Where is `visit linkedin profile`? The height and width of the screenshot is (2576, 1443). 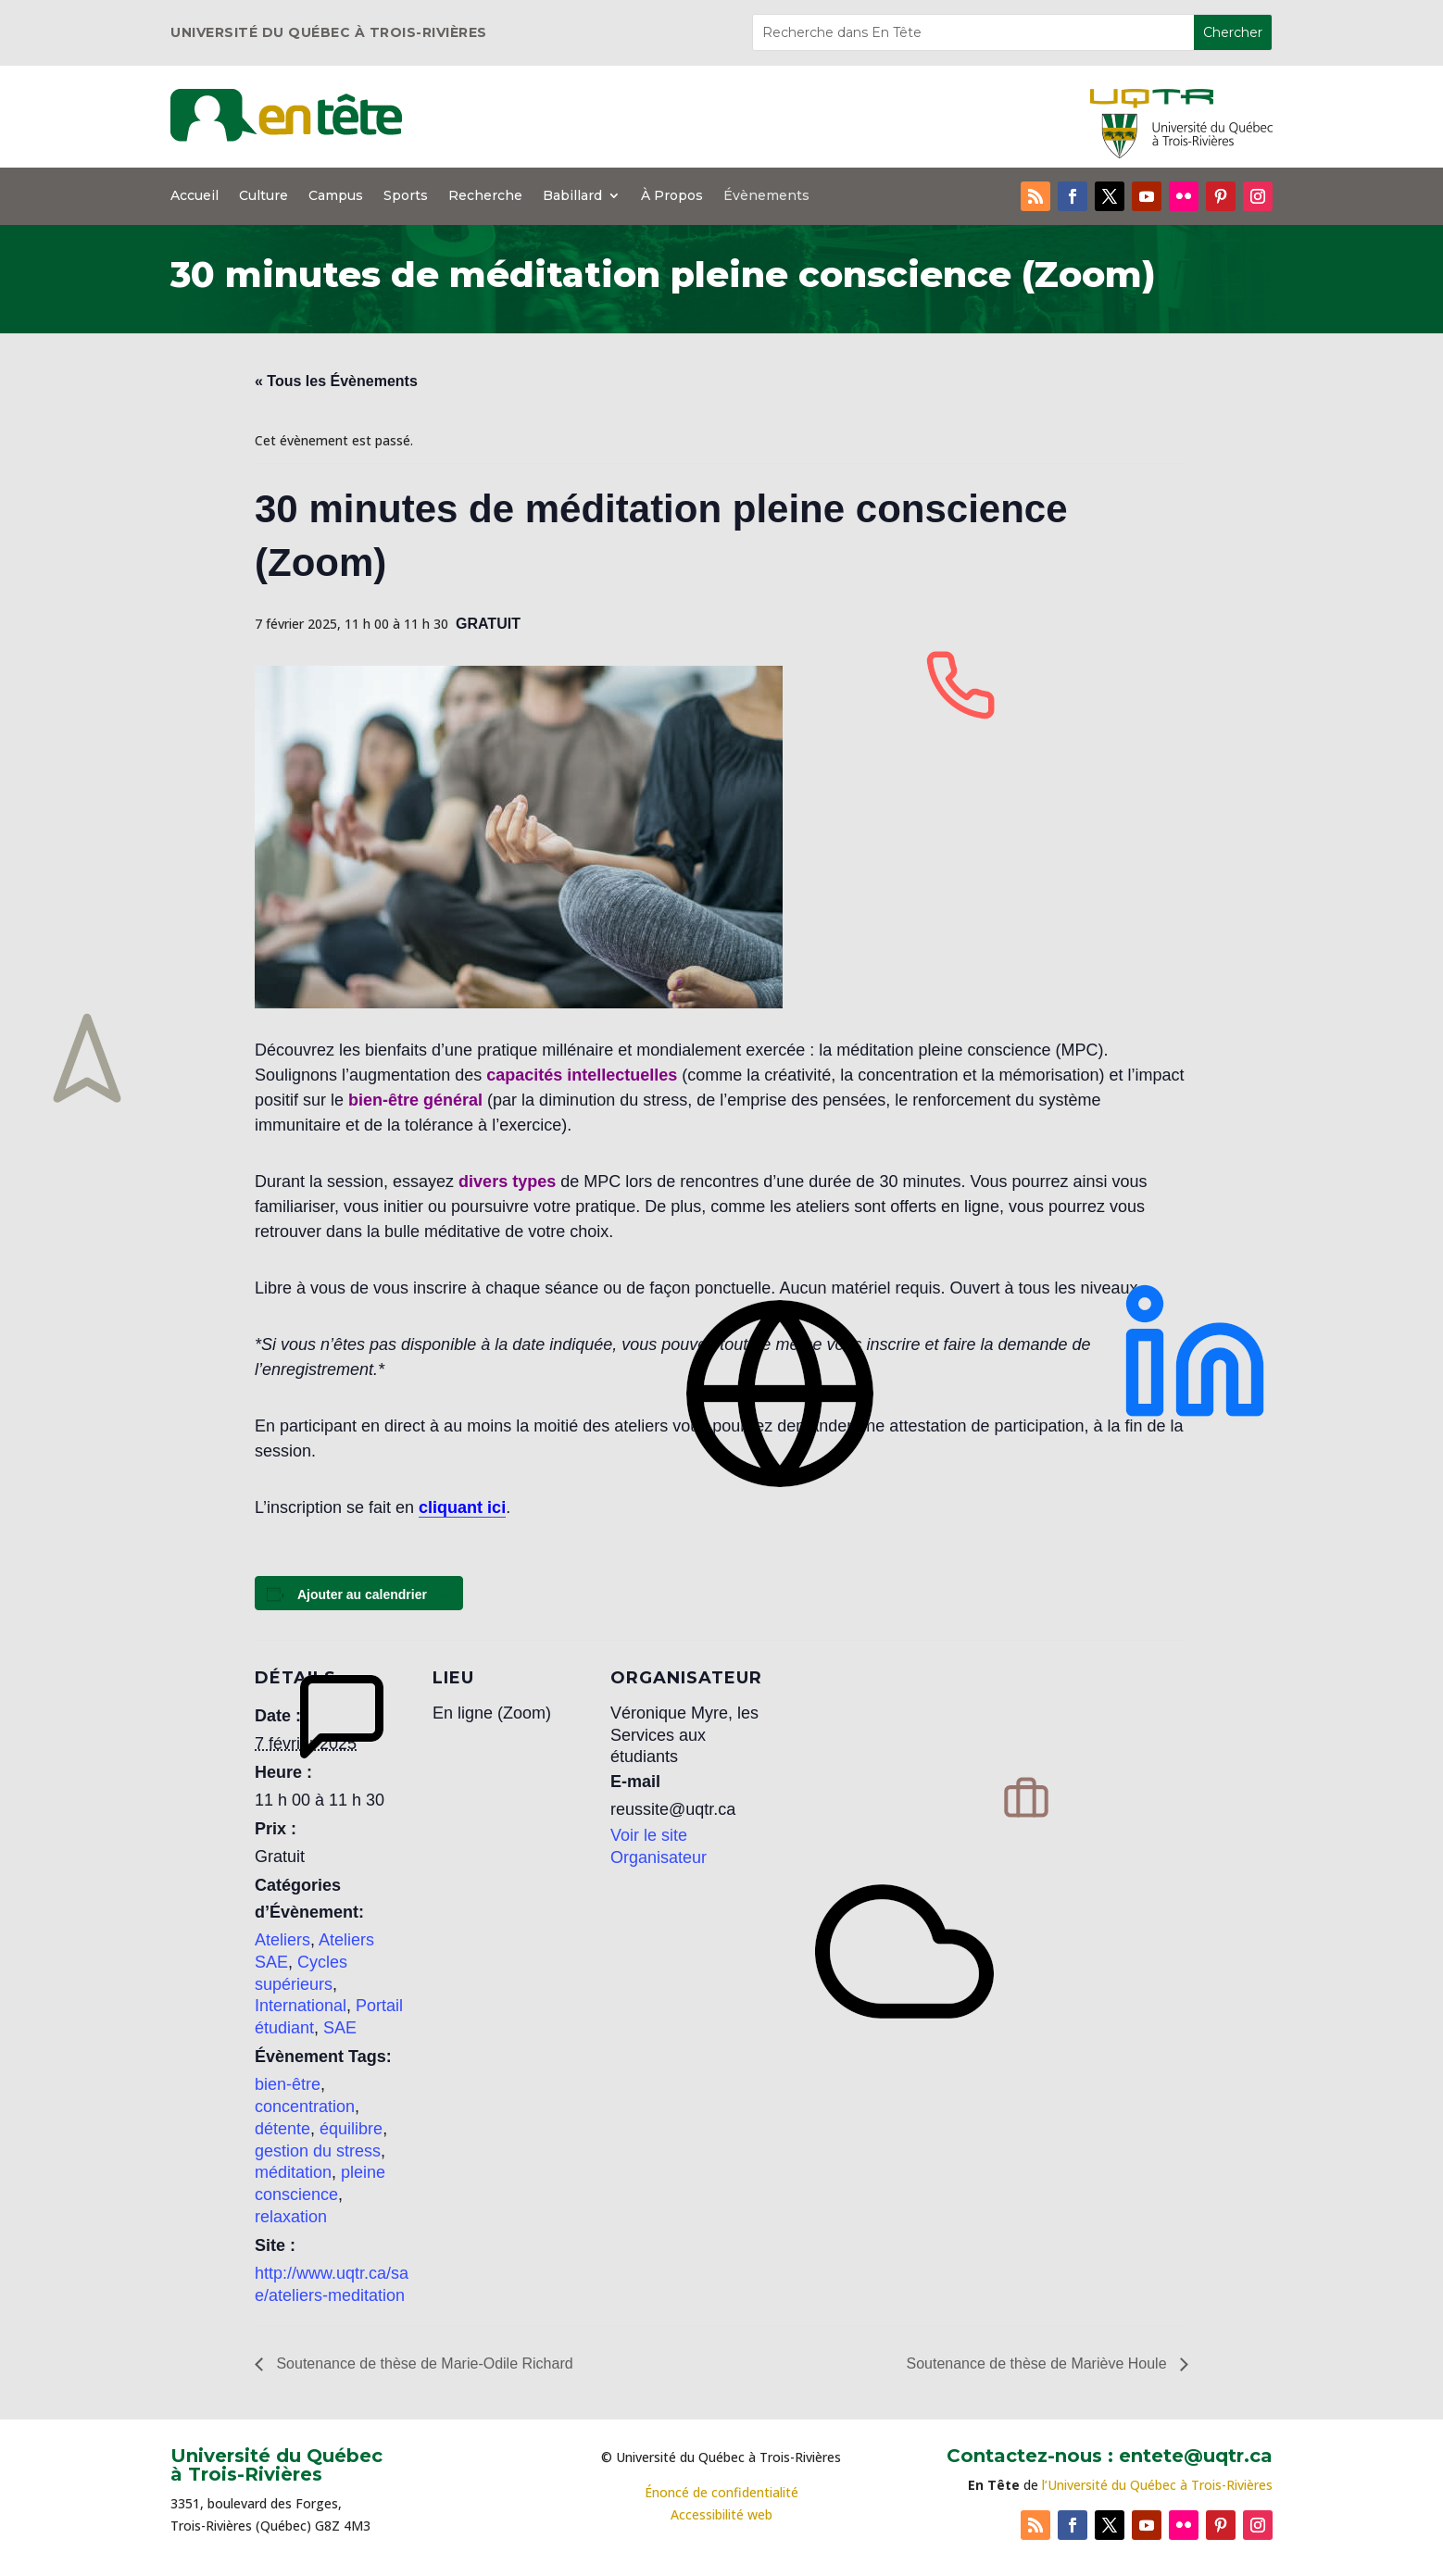 visit linkedin profile is located at coordinates (1195, 1354).